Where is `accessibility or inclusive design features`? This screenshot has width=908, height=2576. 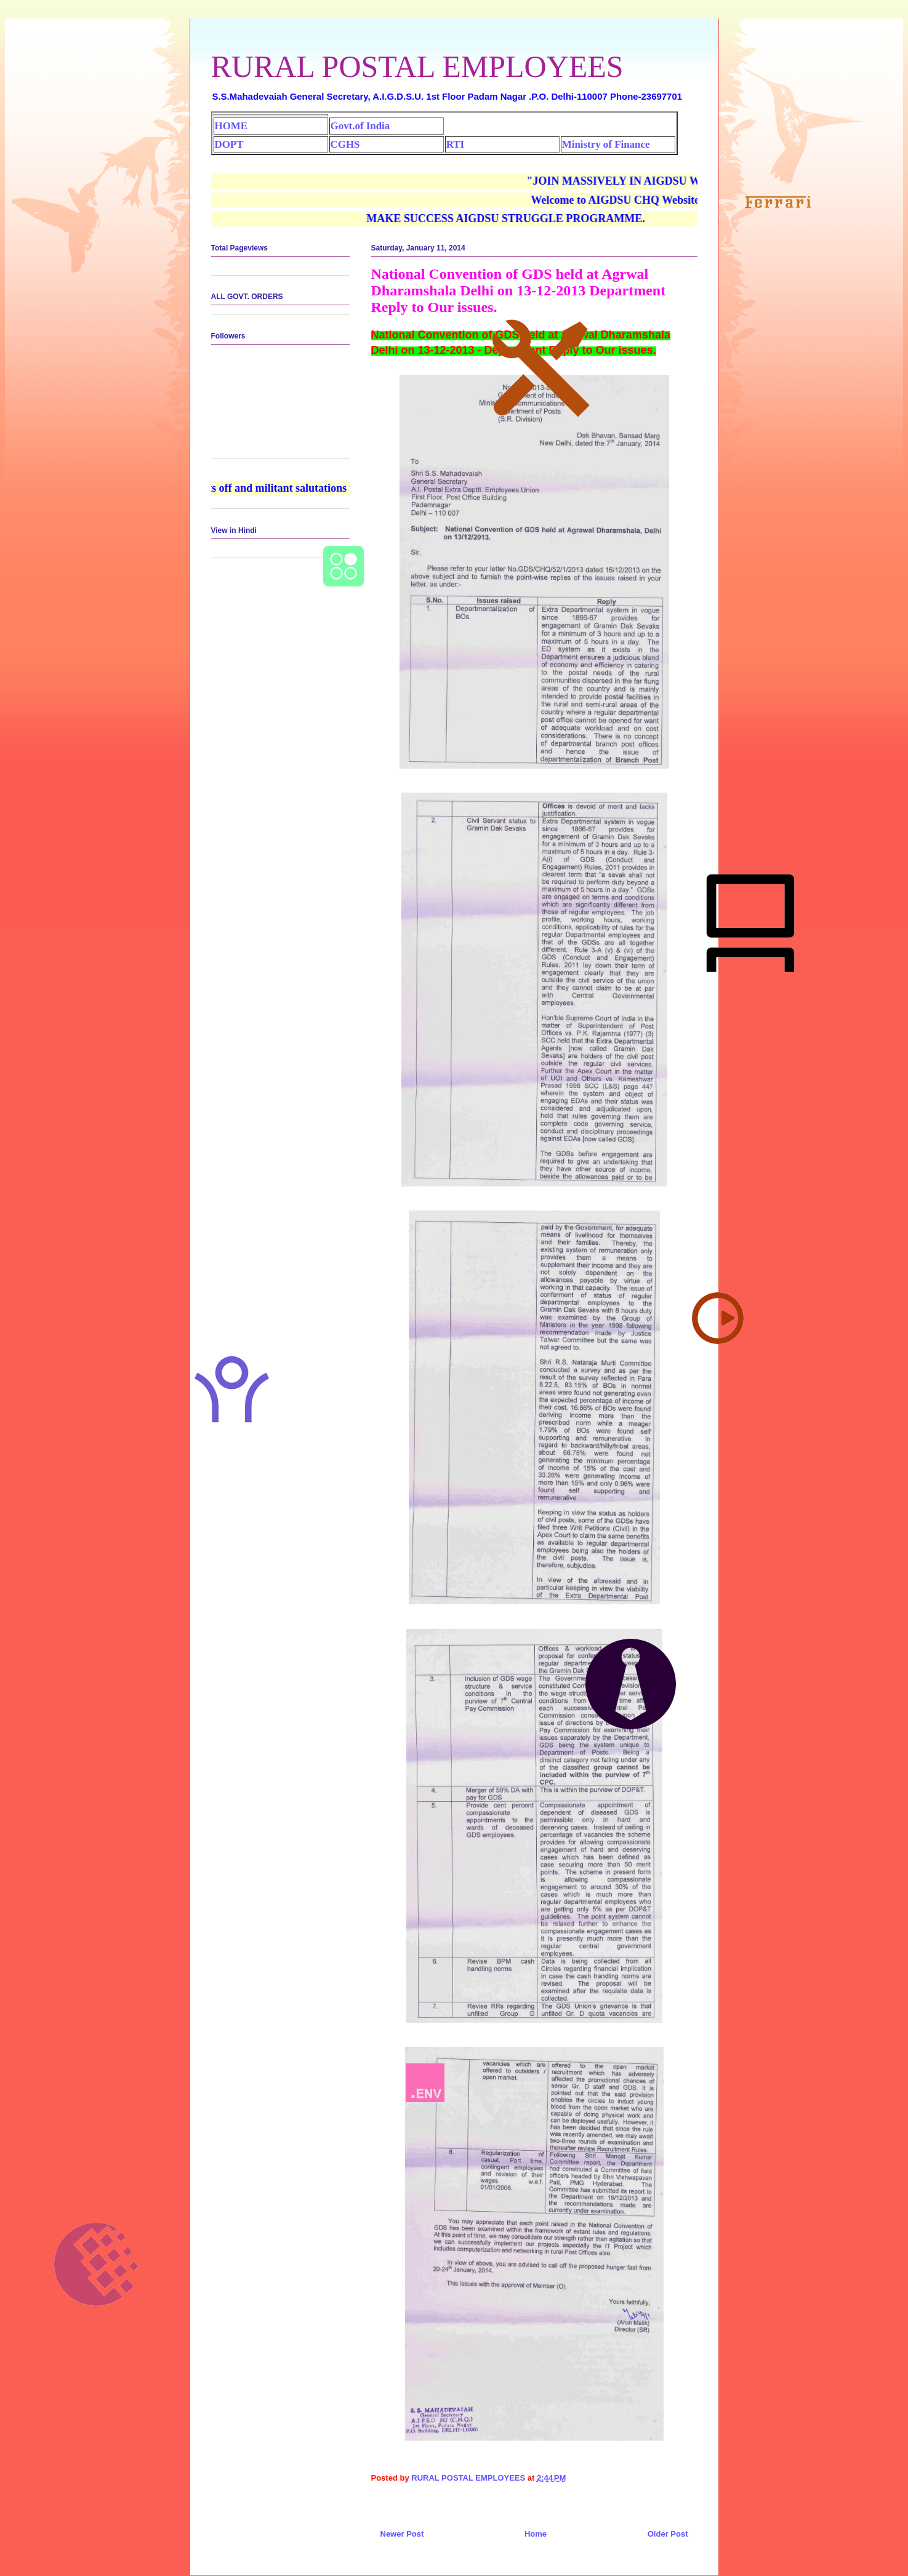
accessibility or inclusive design features is located at coordinates (231, 1389).